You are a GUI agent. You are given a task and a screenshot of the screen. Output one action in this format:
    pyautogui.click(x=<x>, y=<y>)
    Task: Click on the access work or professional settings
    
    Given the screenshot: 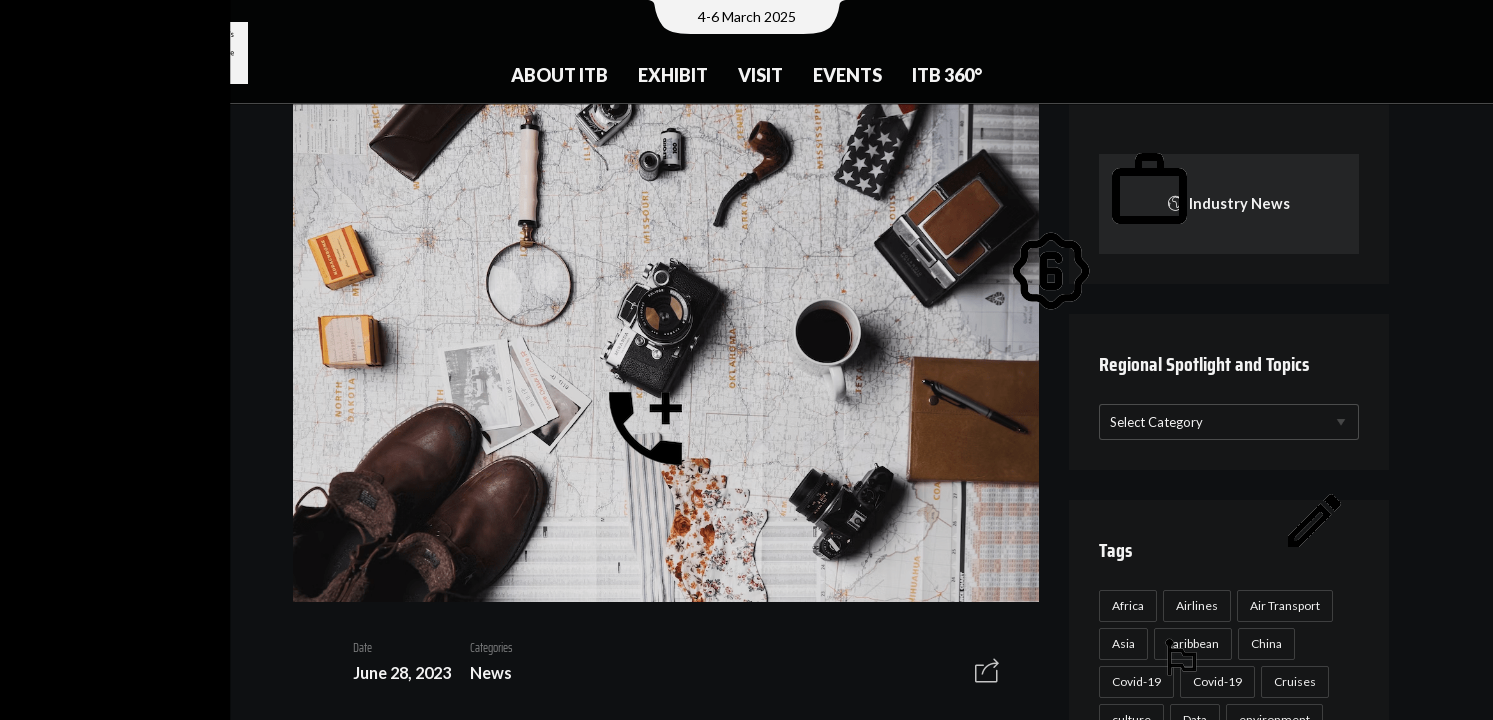 What is the action you would take?
    pyautogui.click(x=1149, y=190)
    